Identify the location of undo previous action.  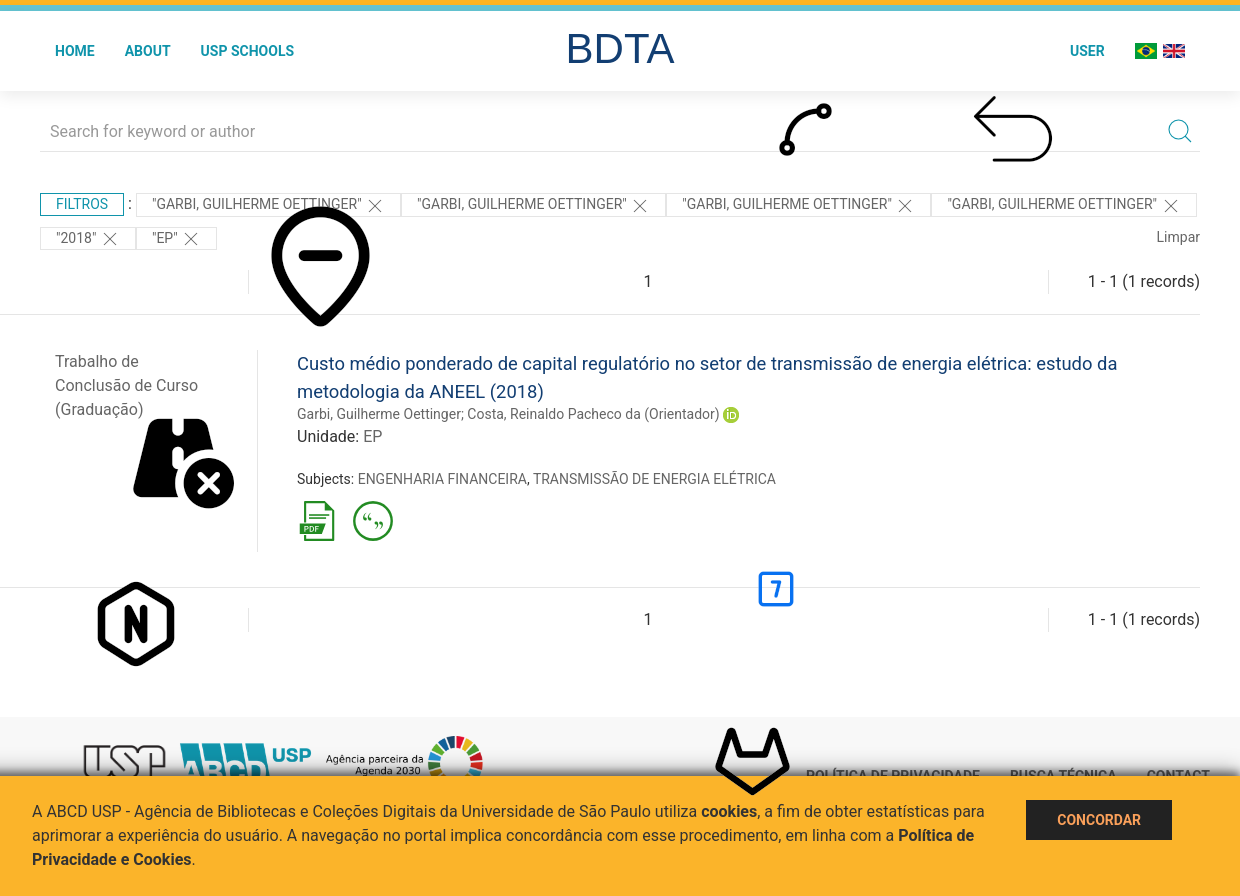
(1013, 132).